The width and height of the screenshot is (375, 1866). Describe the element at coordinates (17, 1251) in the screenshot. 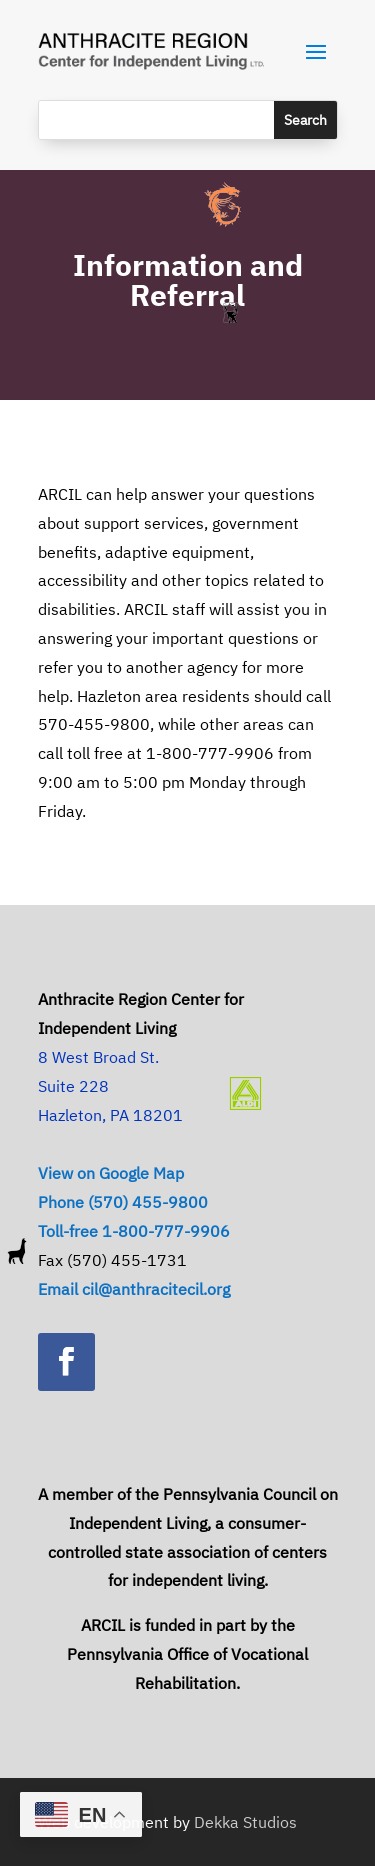

I see `tina cms logo` at that location.